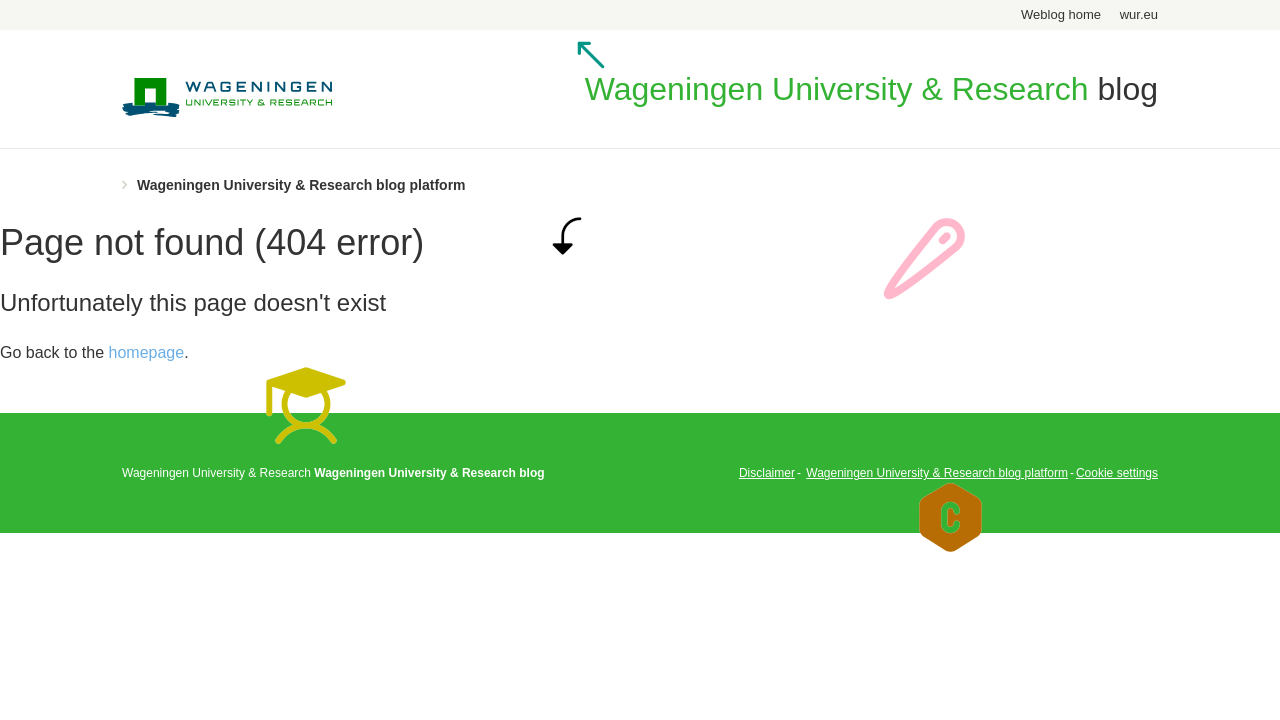 The height and width of the screenshot is (720, 1280). I want to click on move item to upper left corner, so click(591, 55).